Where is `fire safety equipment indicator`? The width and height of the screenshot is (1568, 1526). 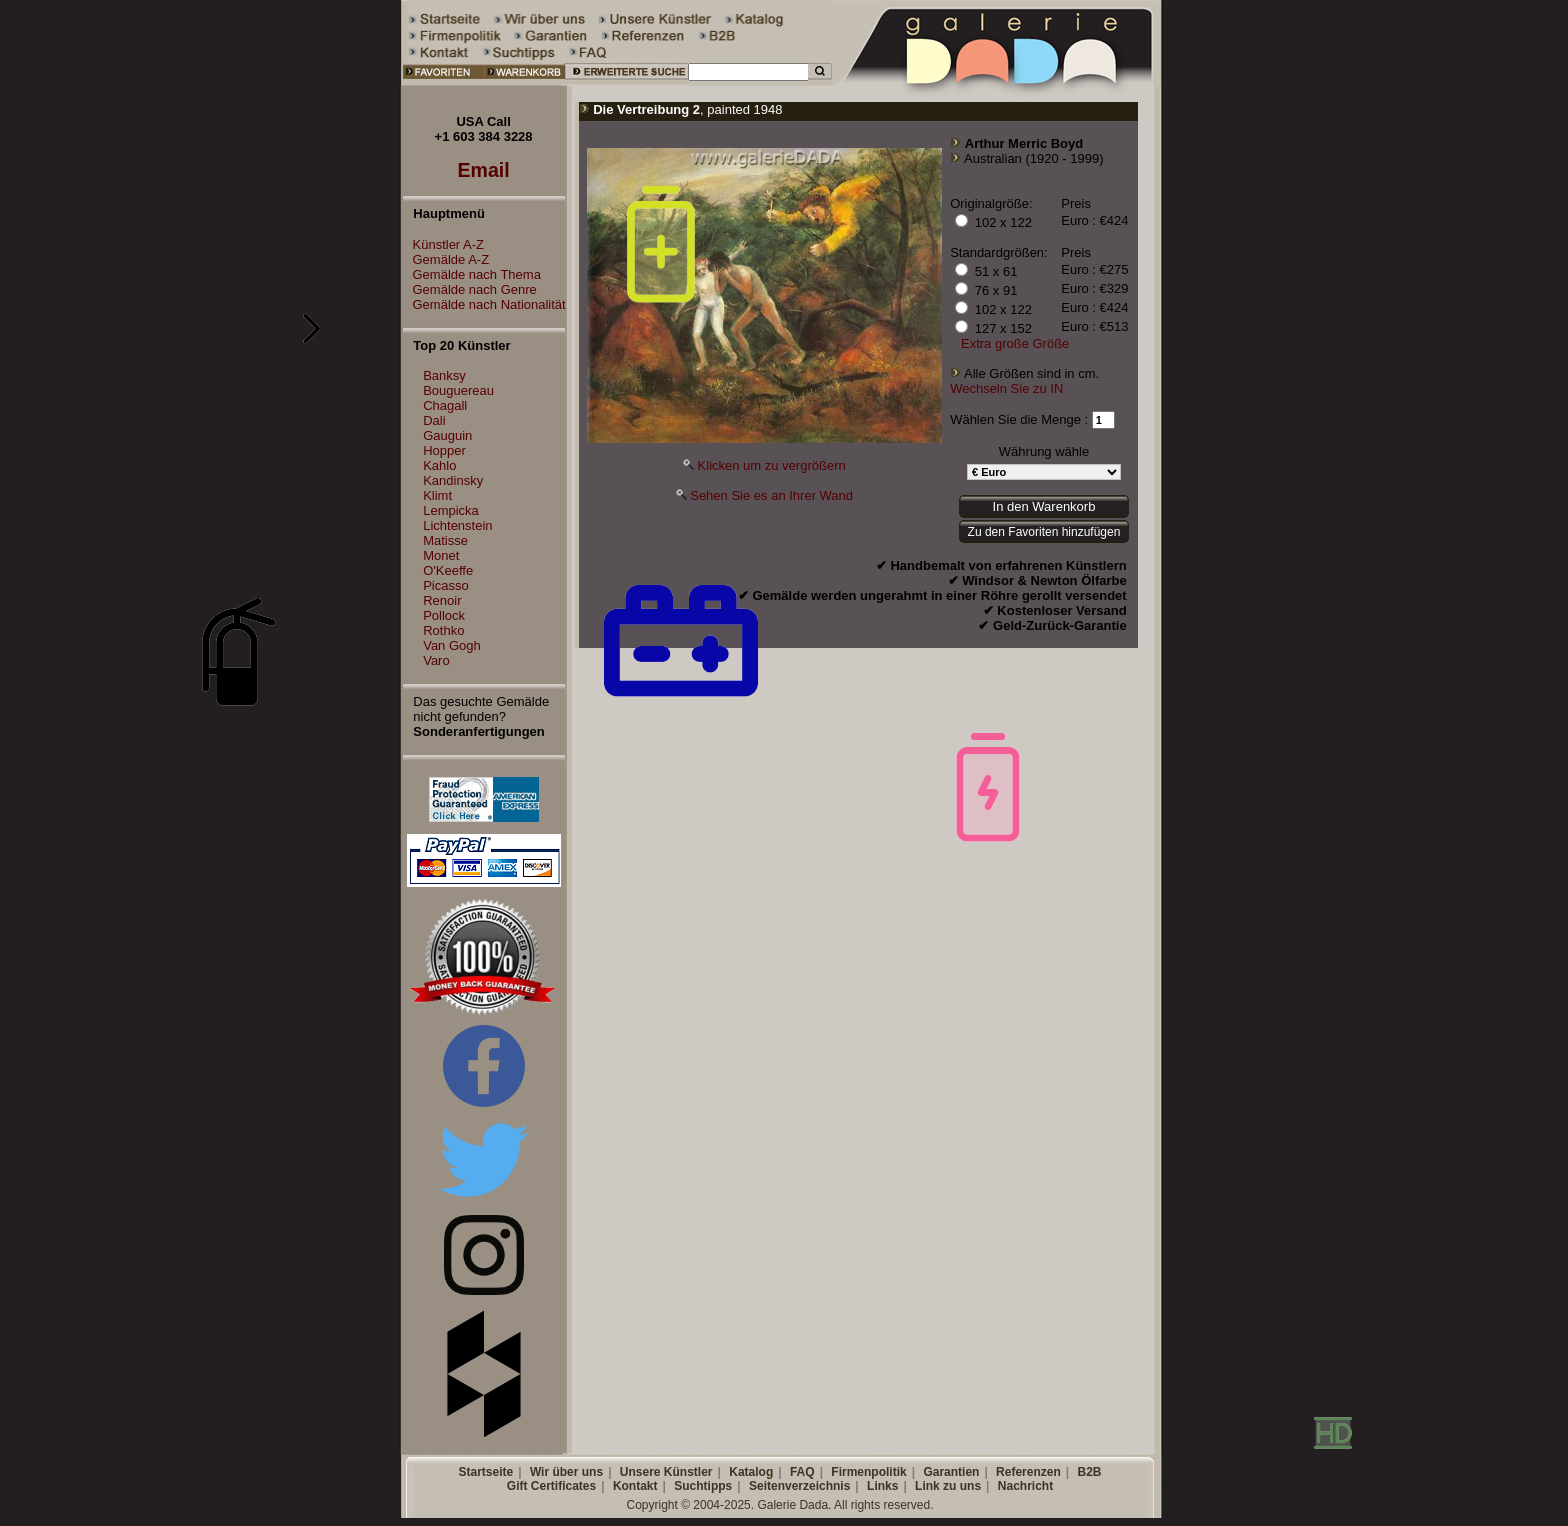 fire safety equipment indicator is located at coordinates (233, 653).